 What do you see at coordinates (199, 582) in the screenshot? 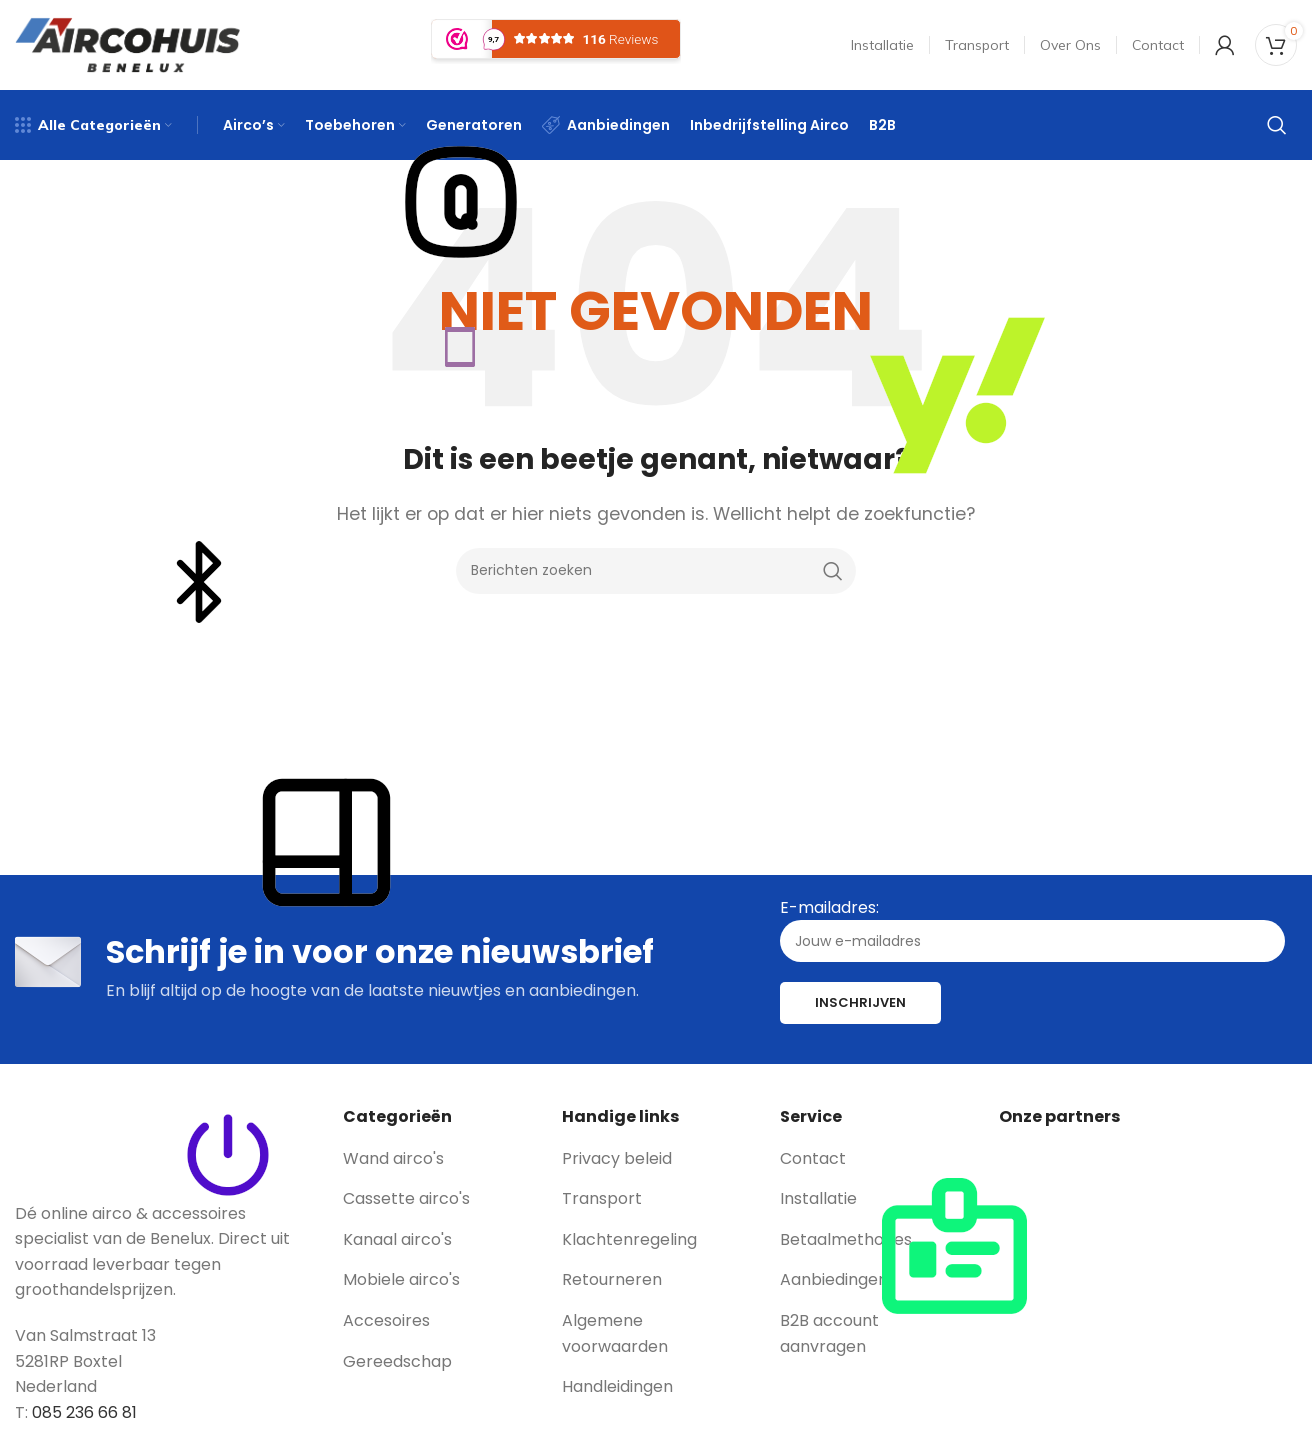
I see `toggle bluetooth connectivity` at bounding box center [199, 582].